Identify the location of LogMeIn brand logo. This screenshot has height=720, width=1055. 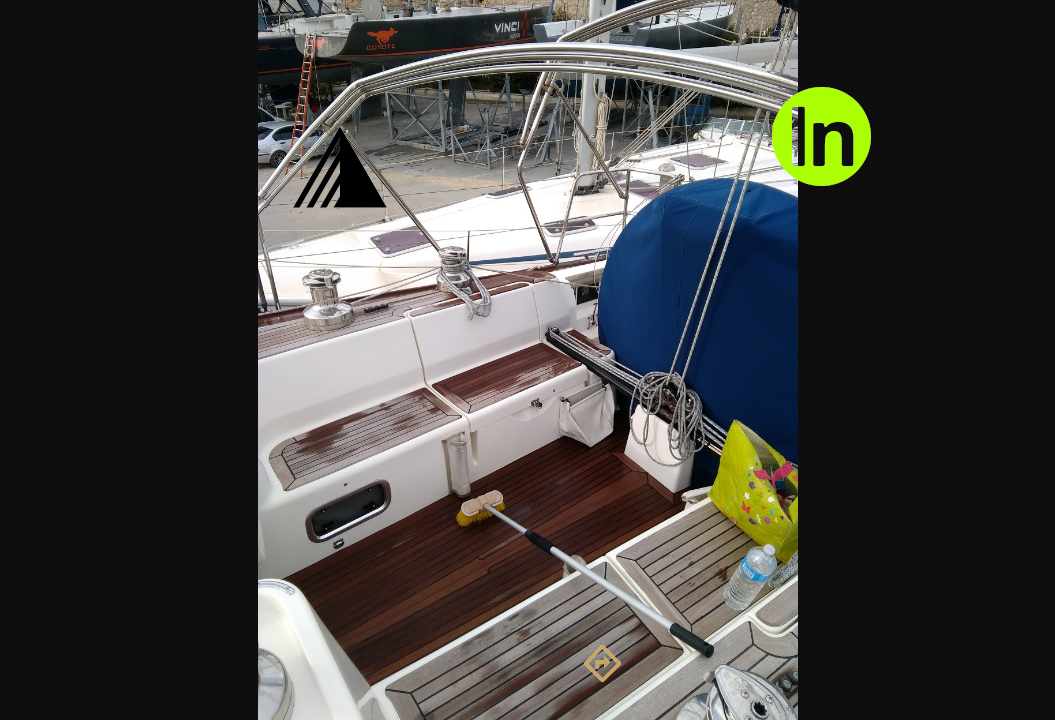
(821, 136).